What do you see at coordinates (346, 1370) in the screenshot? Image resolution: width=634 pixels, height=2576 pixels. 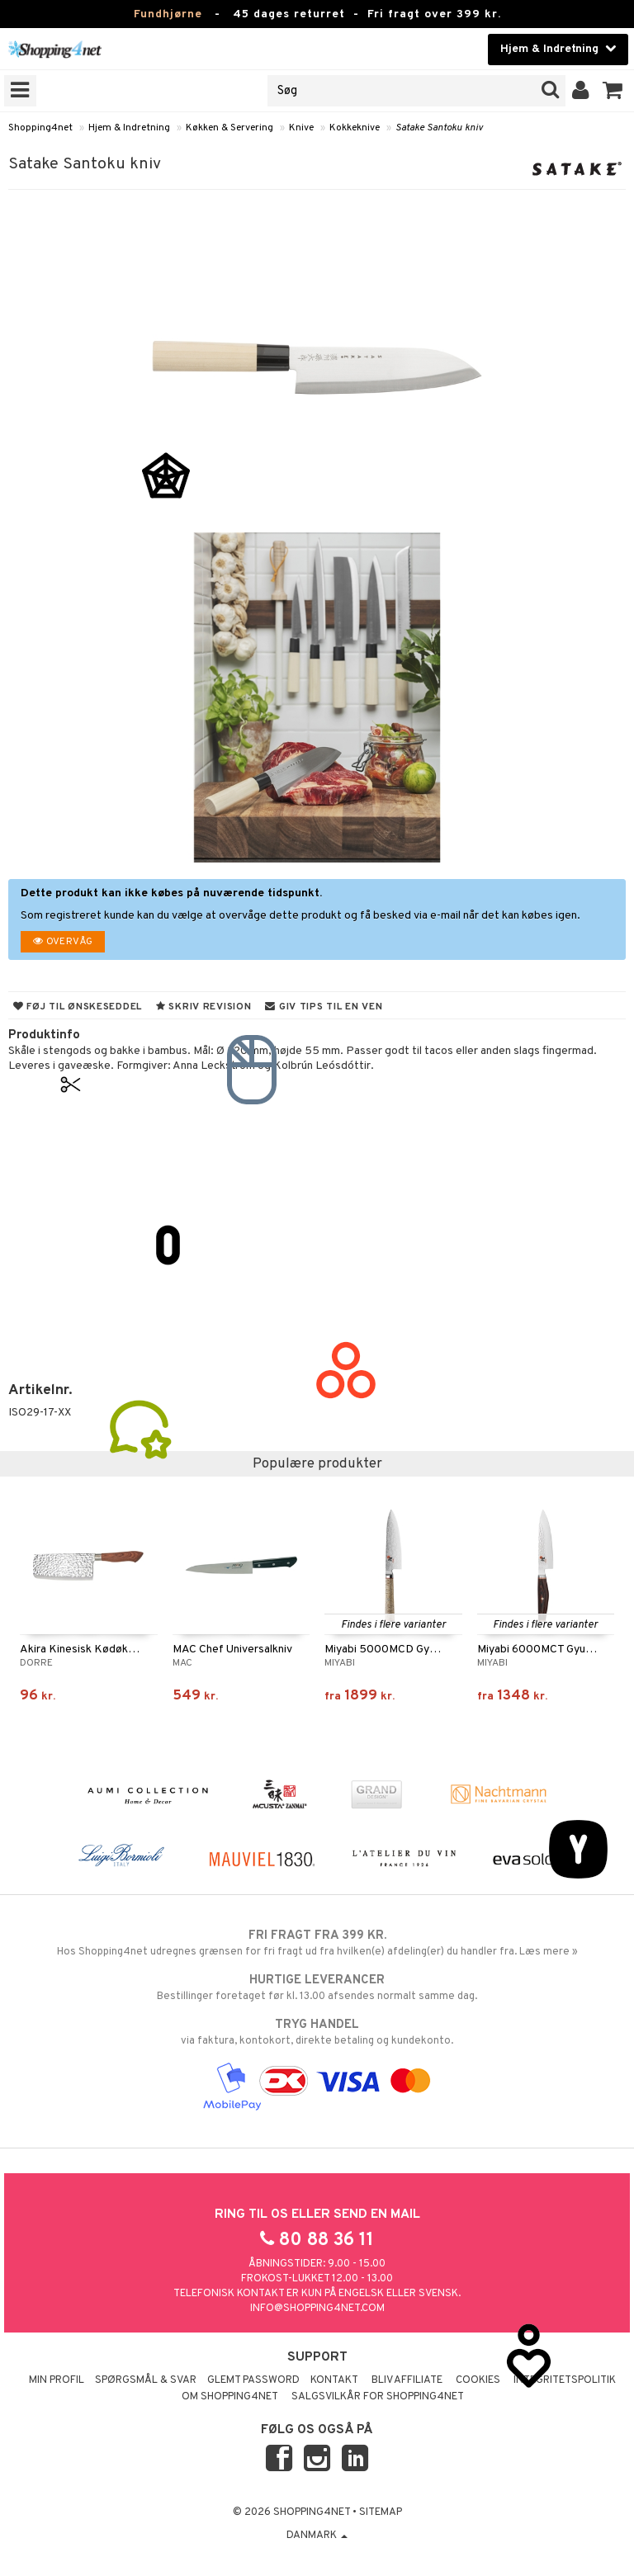 I see `view connected groups or clusters` at bounding box center [346, 1370].